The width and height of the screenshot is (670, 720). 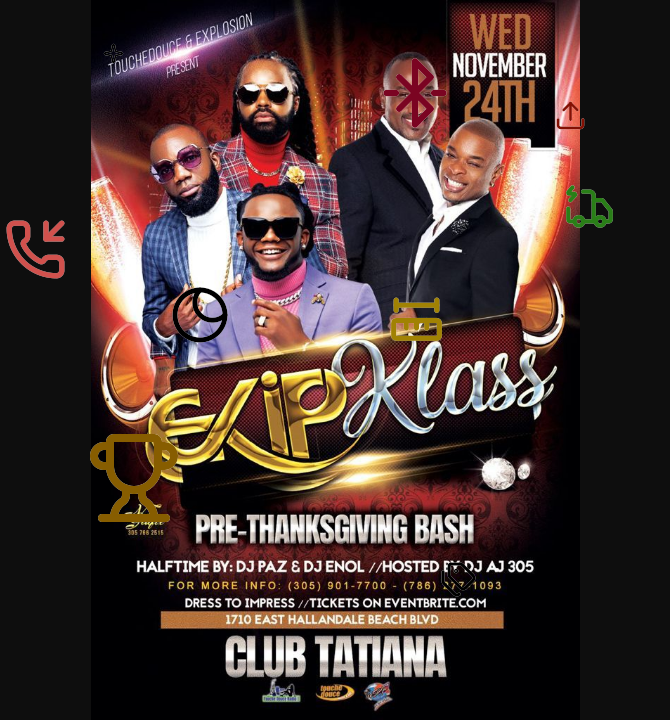 What do you see at coordinates (113, 53) in the screenshot?
I see `indicates AI-generated or enhanced content` at bounding box center [113, 53].